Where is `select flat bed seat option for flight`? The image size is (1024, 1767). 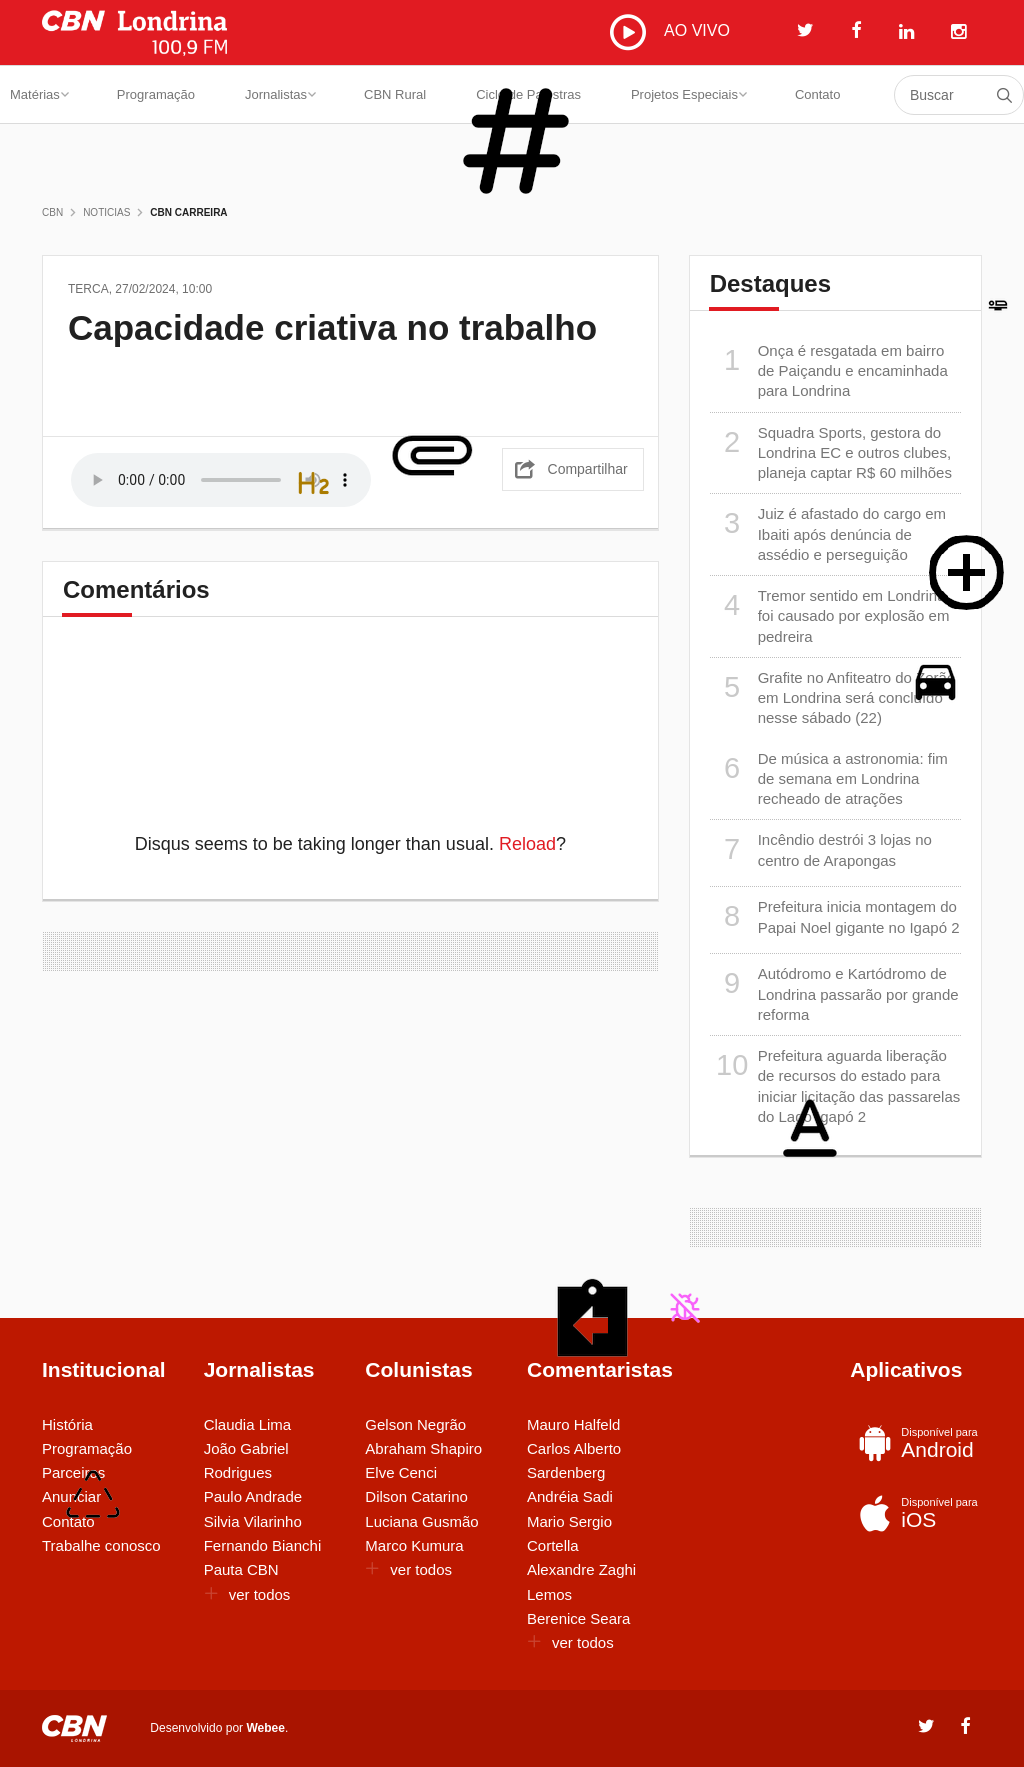
select flat bed seat option for flight is located at coordinates (998, 305).